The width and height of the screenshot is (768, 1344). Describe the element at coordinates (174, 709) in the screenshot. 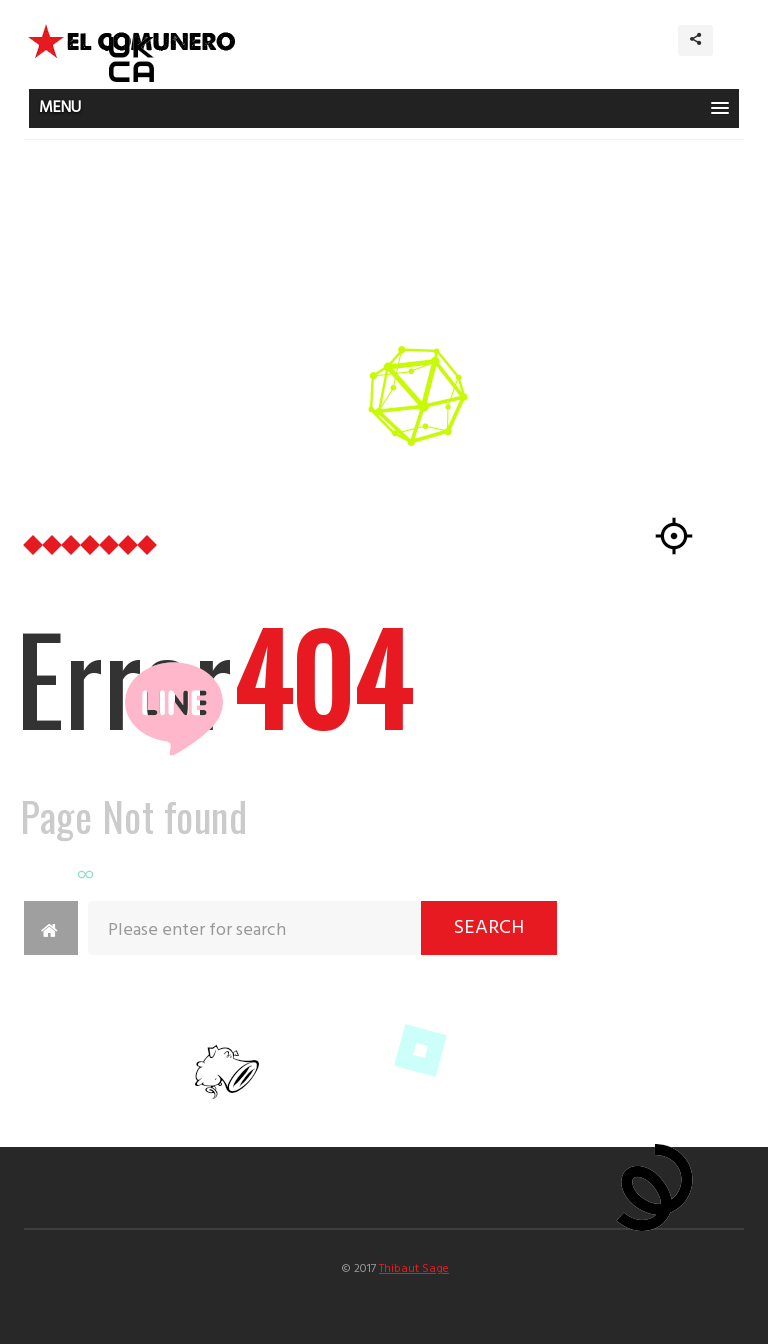

I see `open LINE messaging app` at that location.